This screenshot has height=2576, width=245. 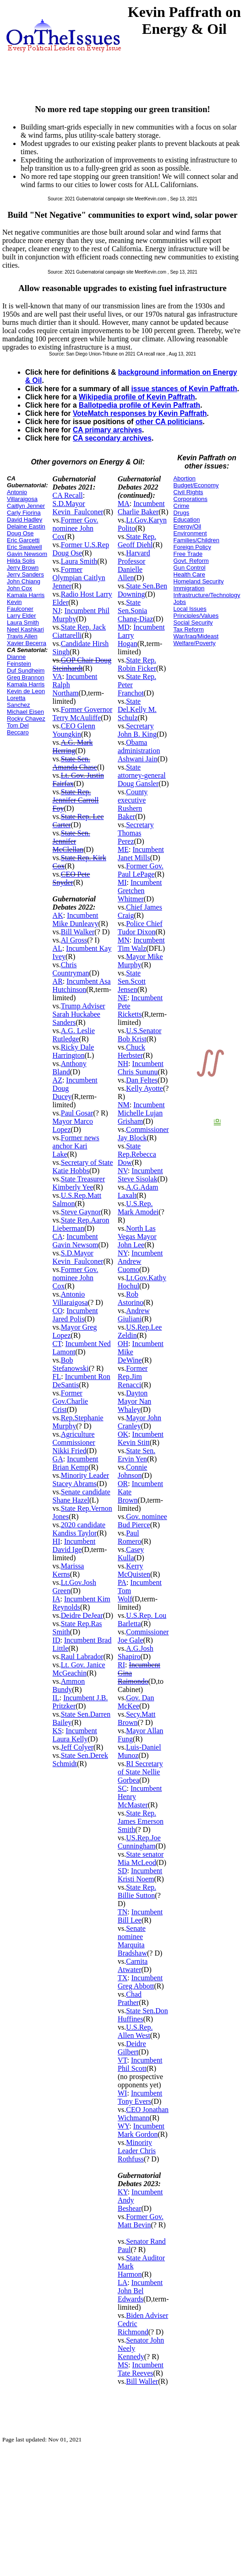 I want to click on center-align an element within its container, so click(x=217, y=1122).